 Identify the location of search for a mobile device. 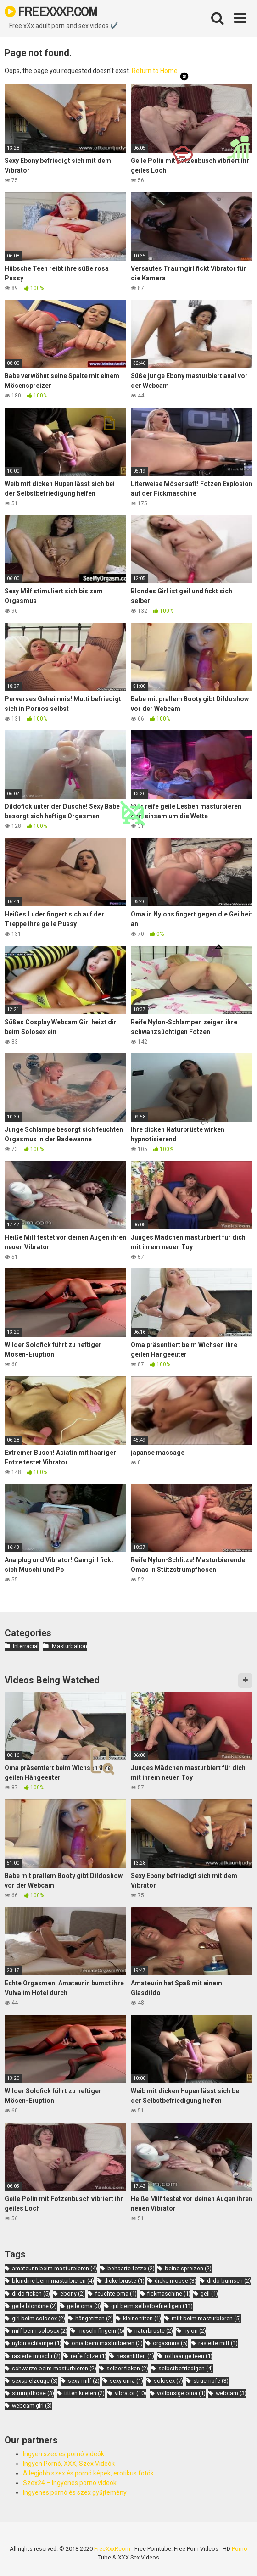
(100, 1760).